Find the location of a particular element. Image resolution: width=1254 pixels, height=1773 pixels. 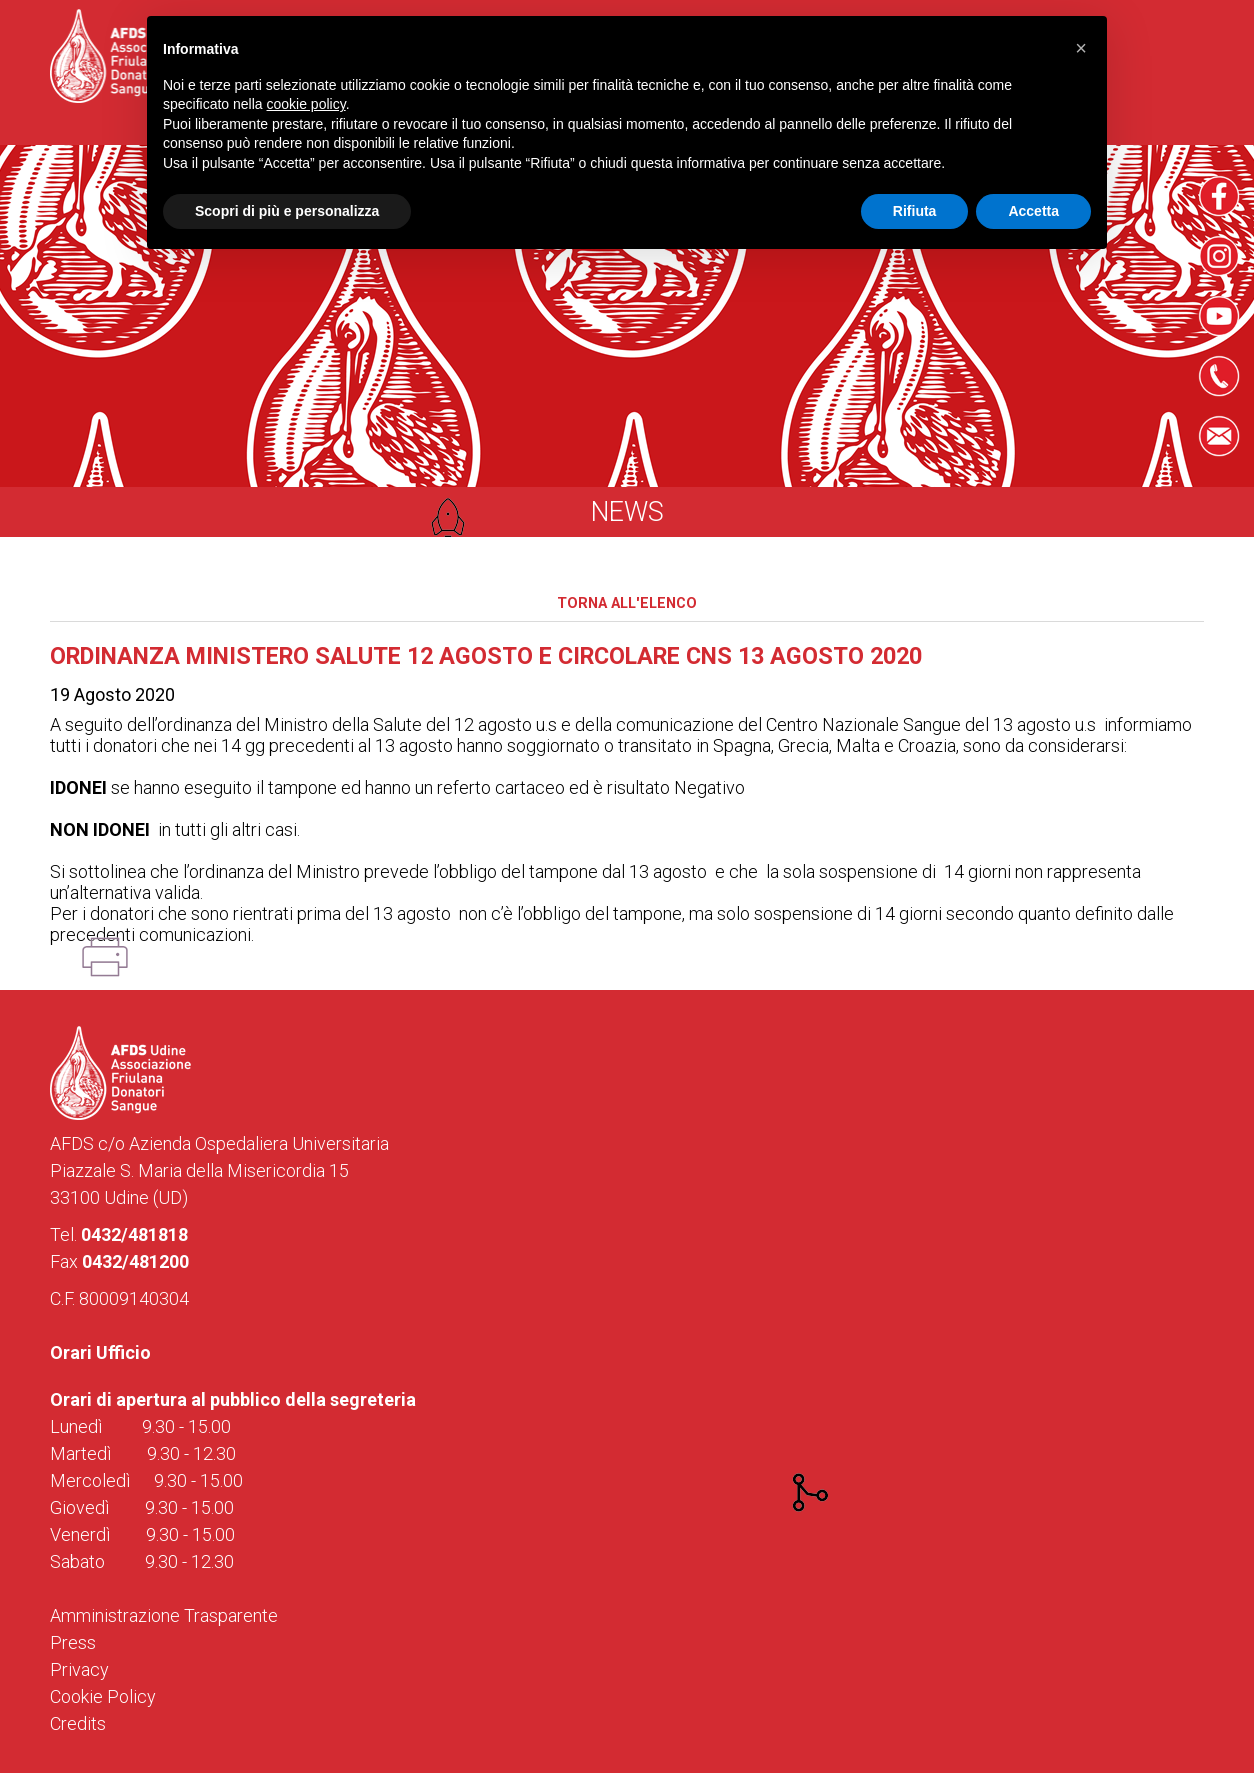

launch or deploy an application is located at coordinates (448, 519).